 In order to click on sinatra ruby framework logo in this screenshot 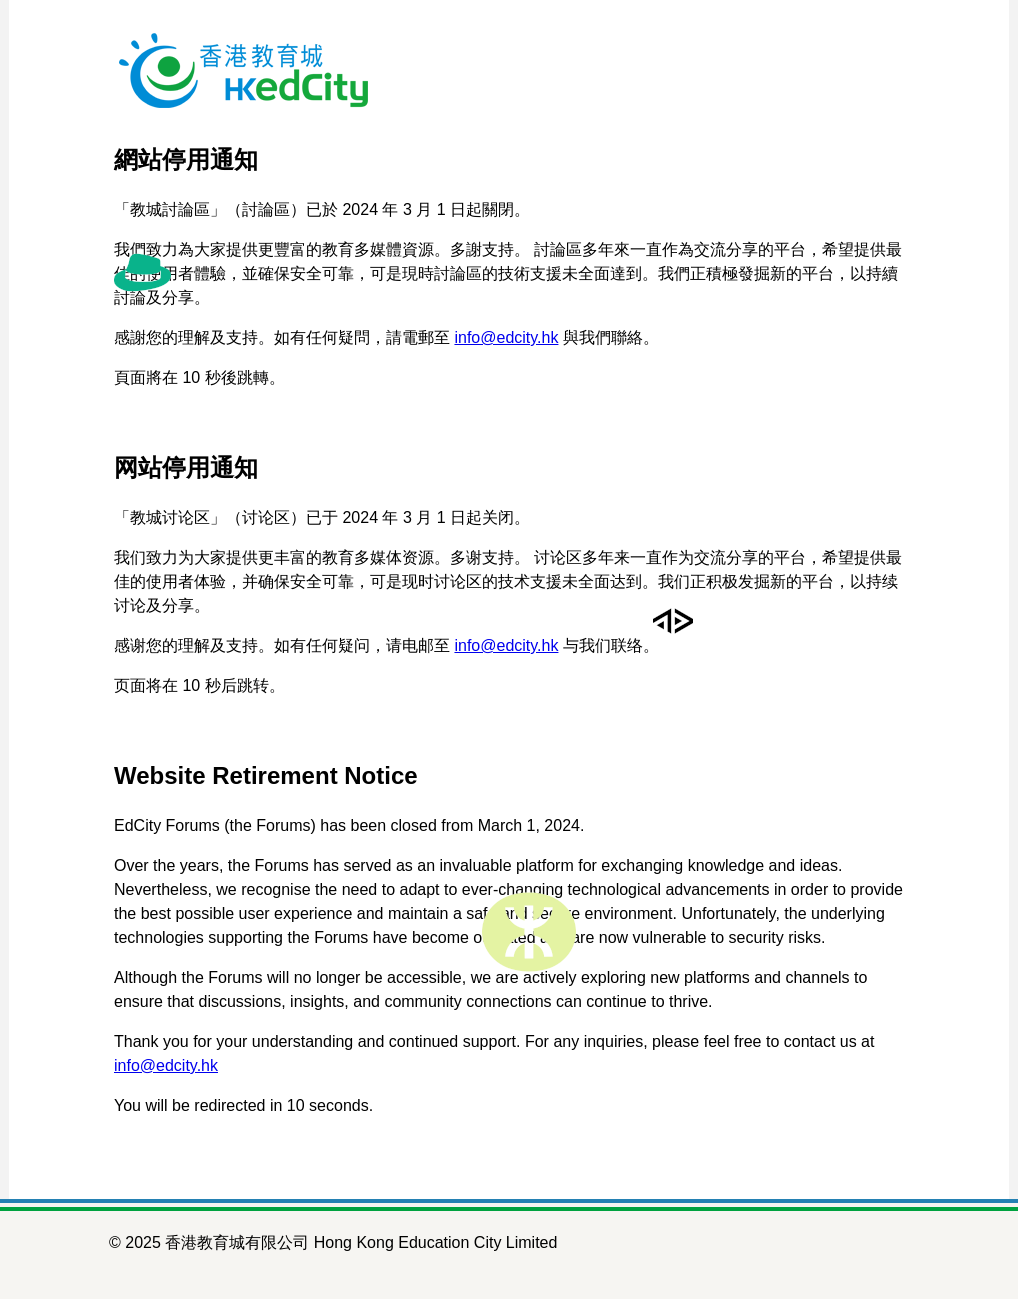, I will do `click(142, 272)`.